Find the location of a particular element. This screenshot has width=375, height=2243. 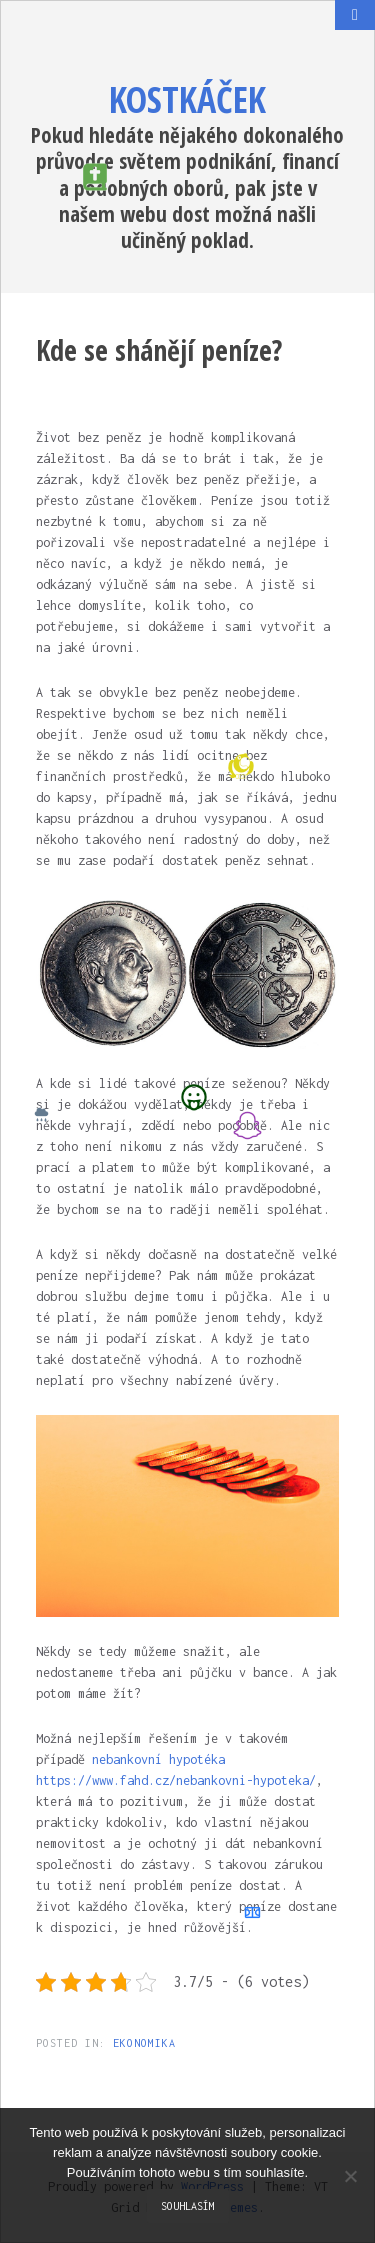

react with a playful or silly emoji is located at coordinates (194, 1097).